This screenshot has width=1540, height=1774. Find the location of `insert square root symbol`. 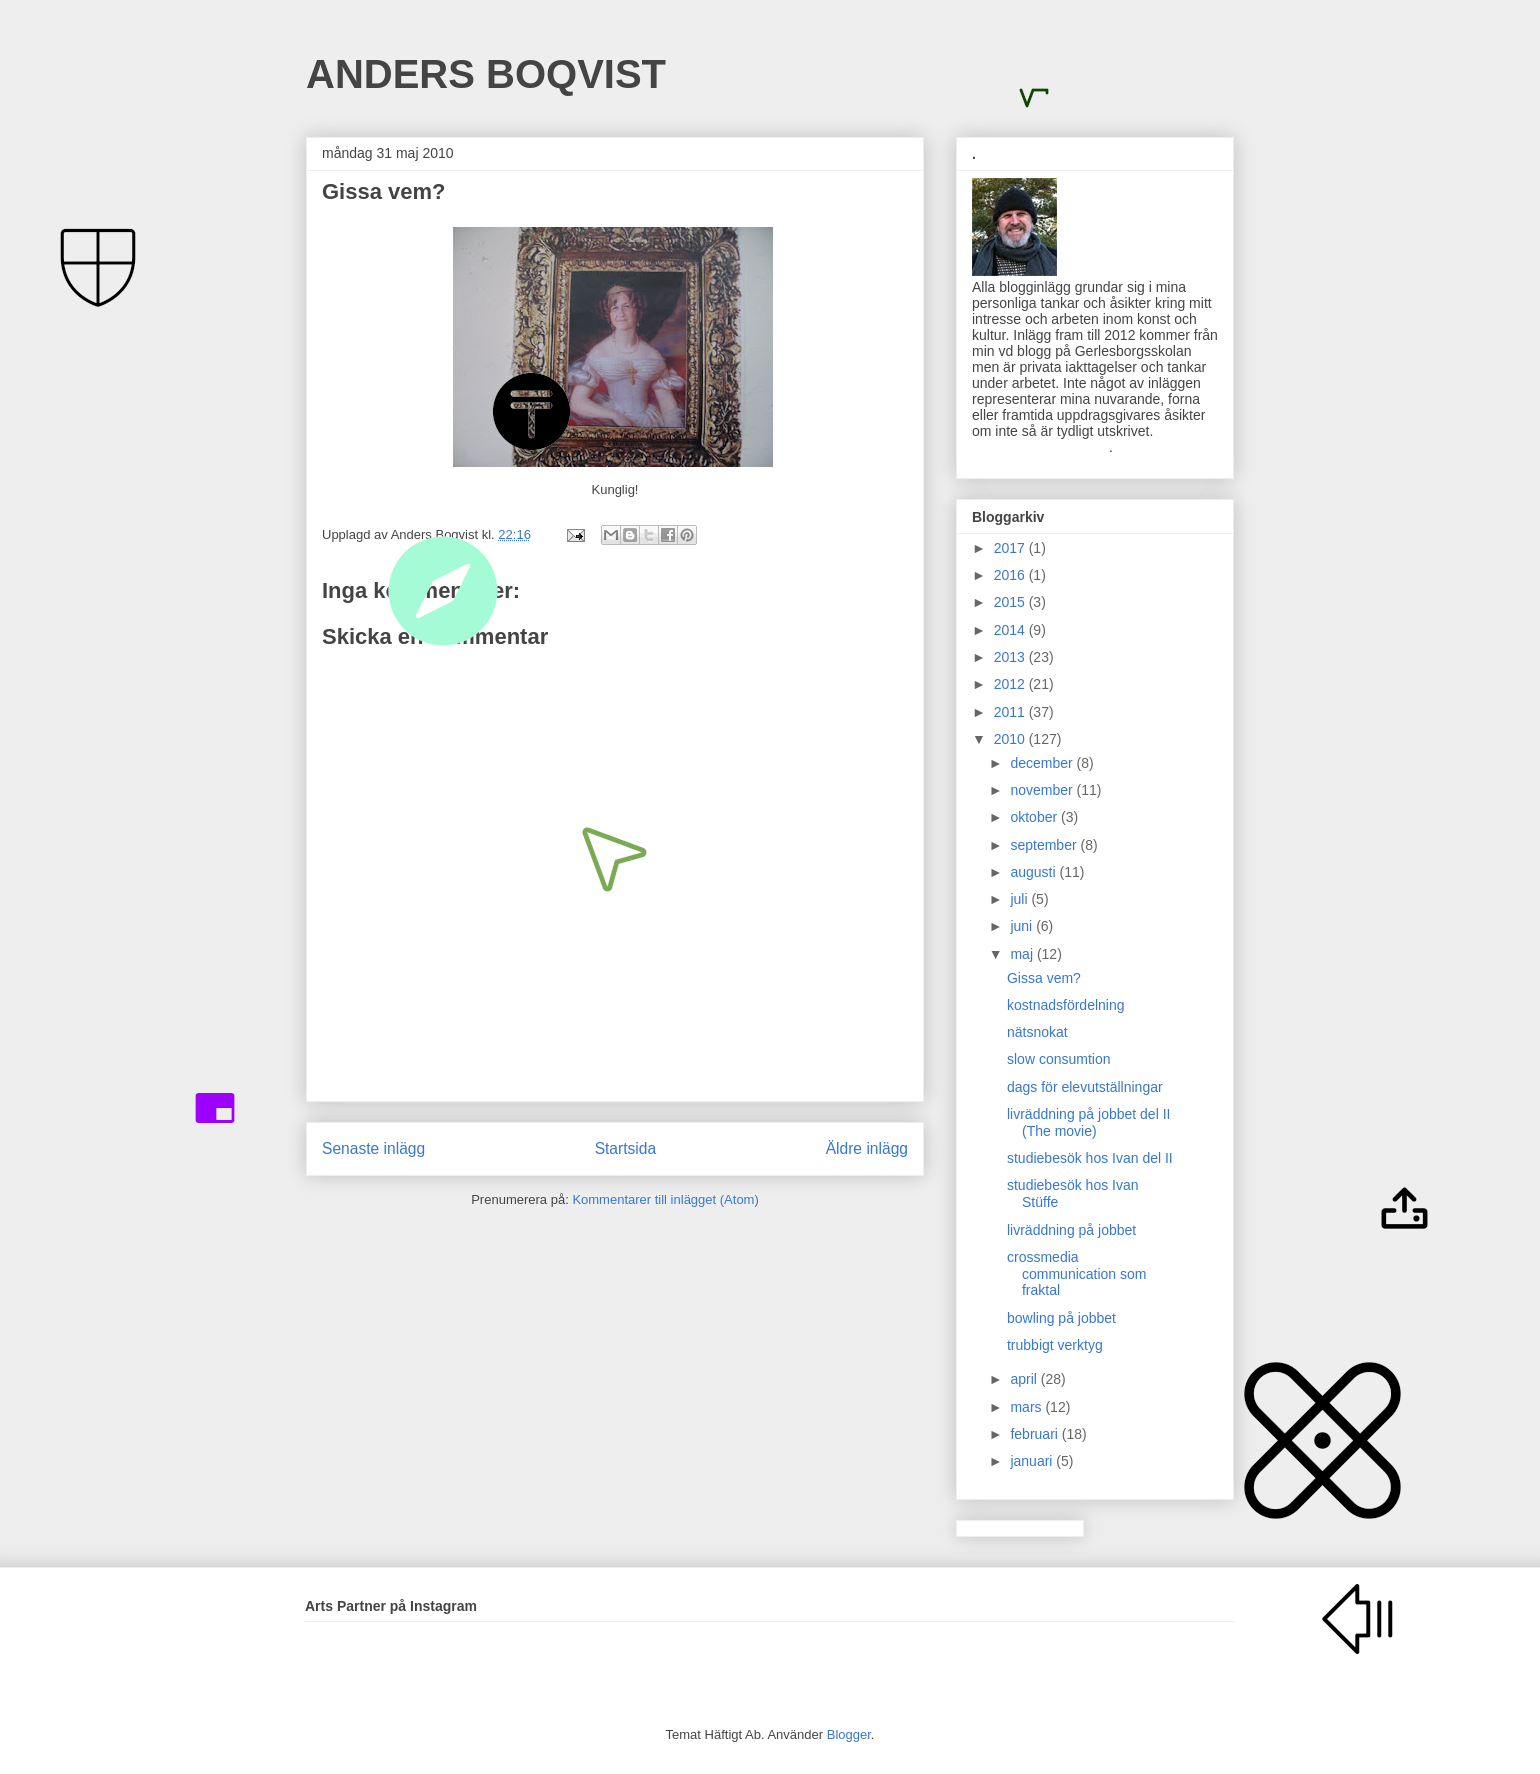

insert square root symbol is located at coordinates (1033, 96).